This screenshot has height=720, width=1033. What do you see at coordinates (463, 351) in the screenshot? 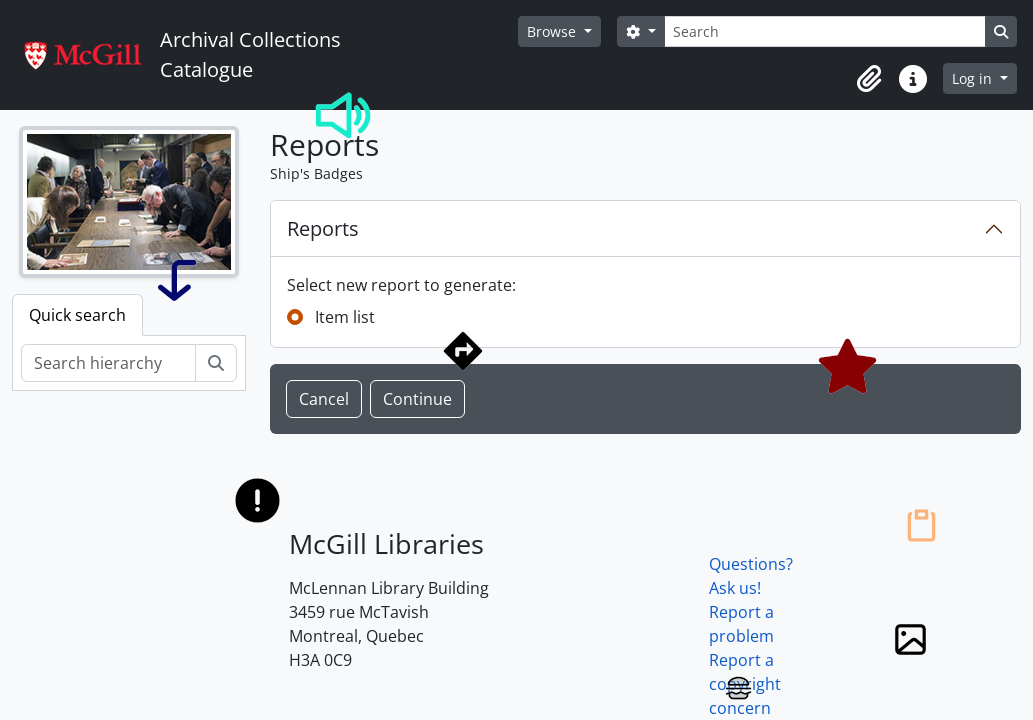
I see `get directions to a destination` at bounding box center [463, 351].